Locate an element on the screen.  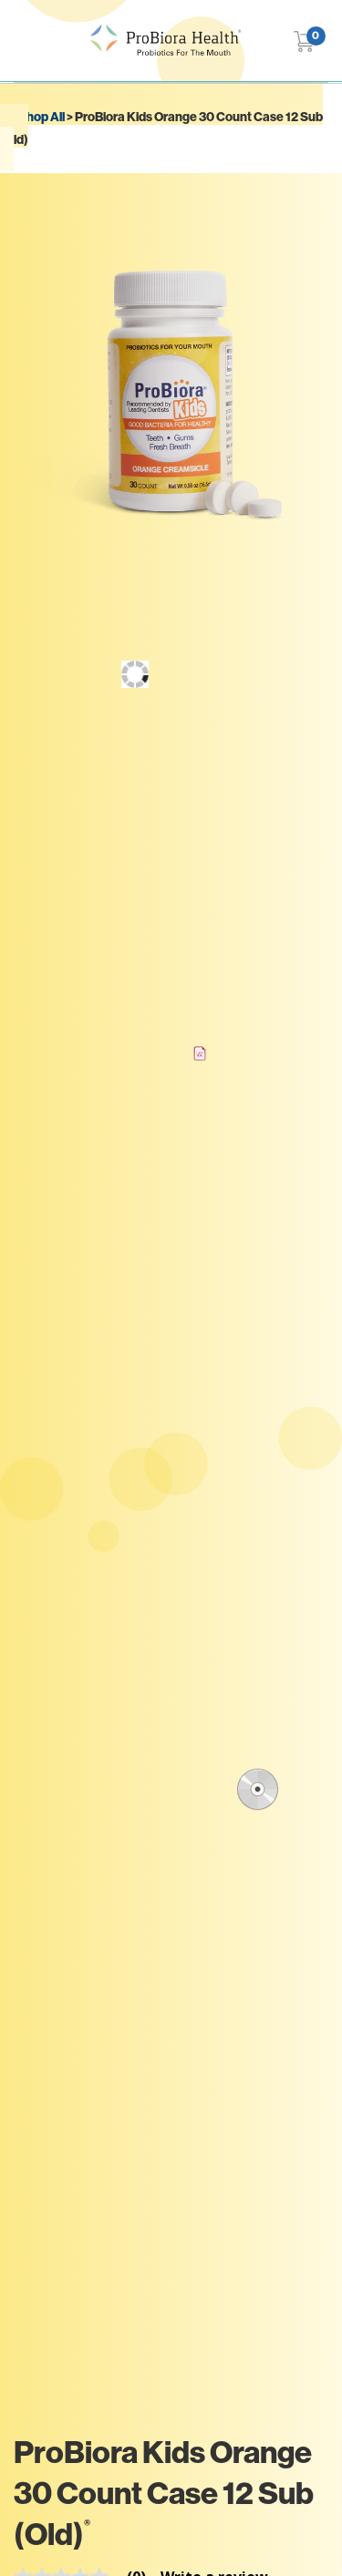
open an opendocument formula template file is located at coordinates (200, 1053).